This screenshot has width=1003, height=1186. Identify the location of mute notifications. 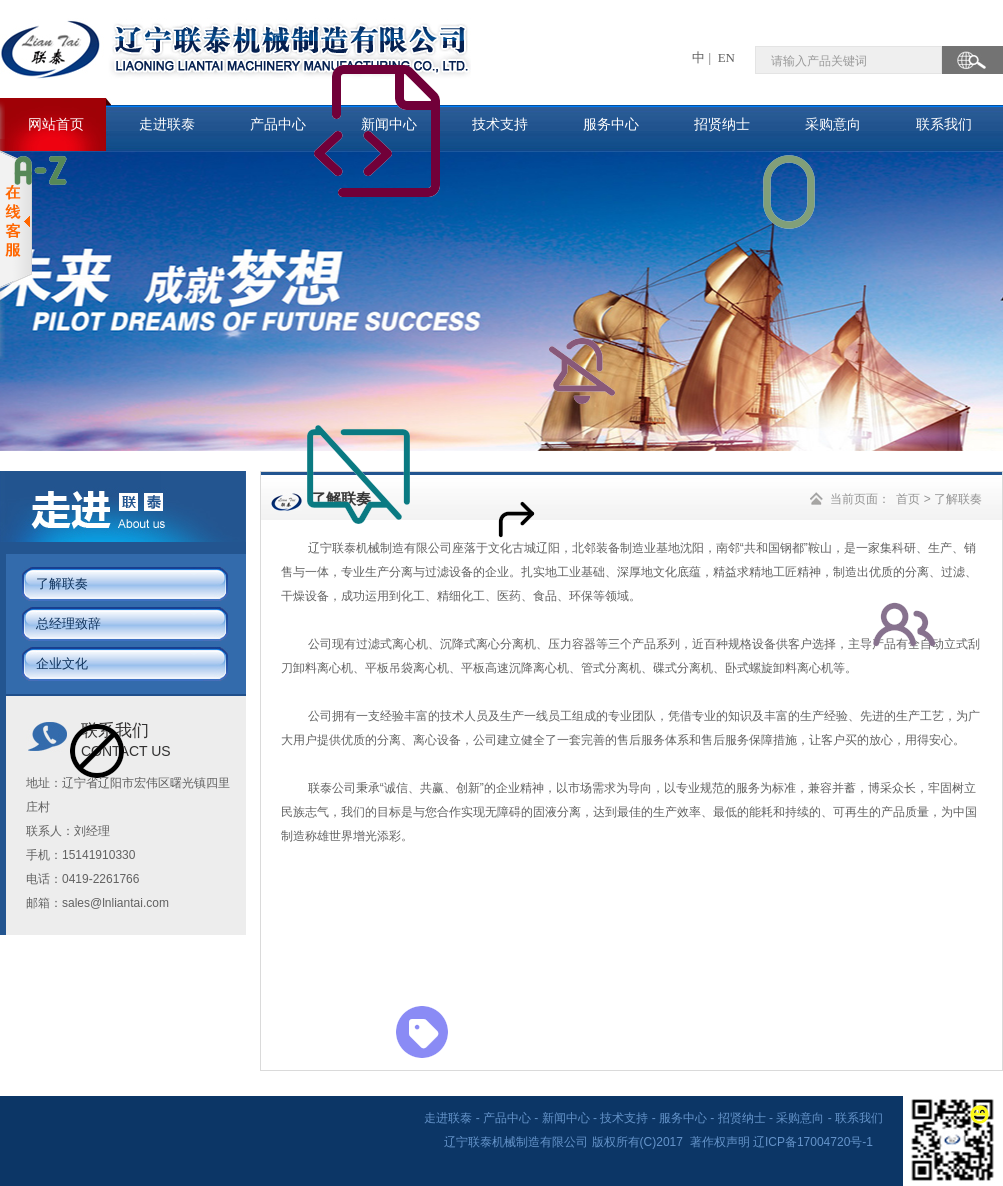
(582, 371).